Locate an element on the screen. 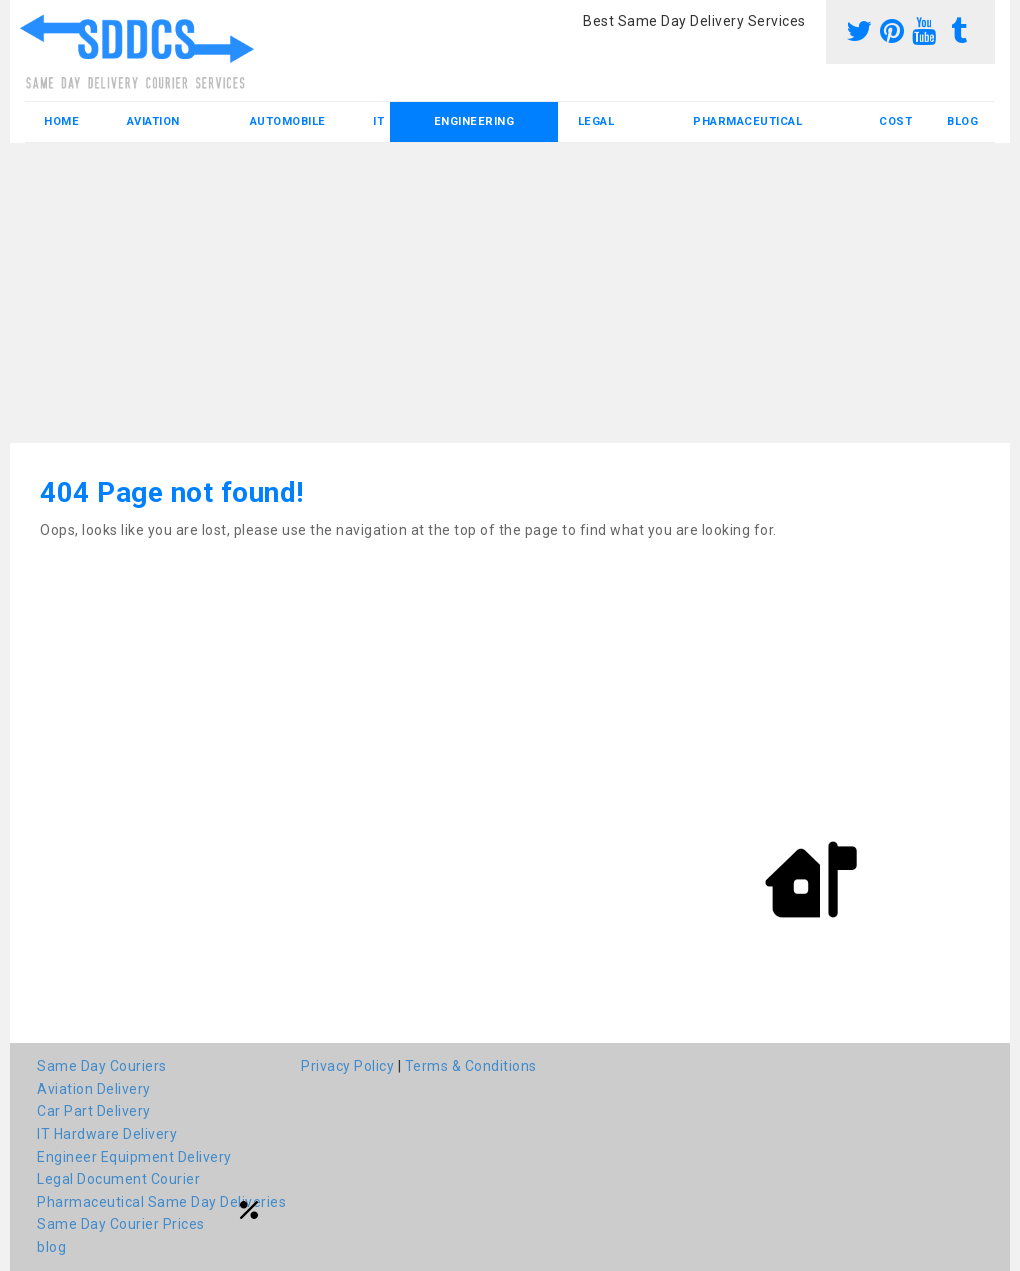 This screenshot has width=1020, height=1271. view your home address or primary location is located at coordinates (810, 879).